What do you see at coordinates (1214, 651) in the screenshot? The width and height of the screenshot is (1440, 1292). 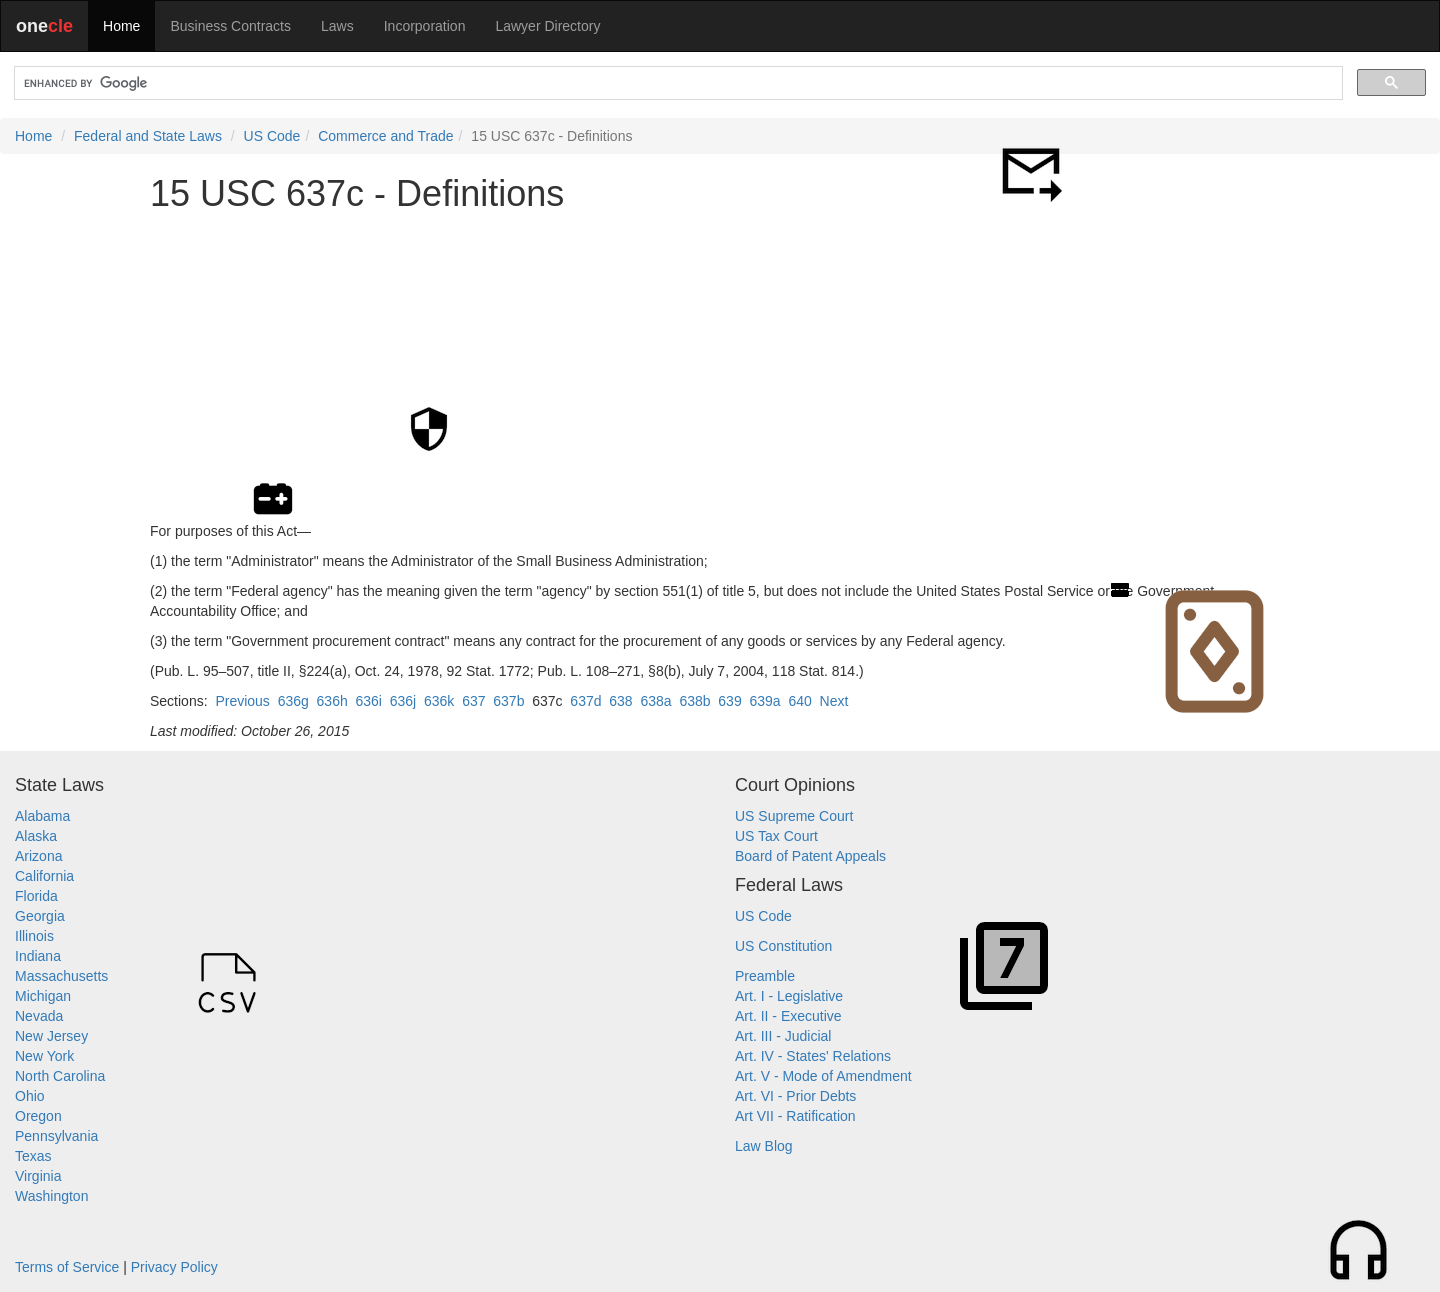 I see `open card game or play cards` at bounding box center [1214, 651].